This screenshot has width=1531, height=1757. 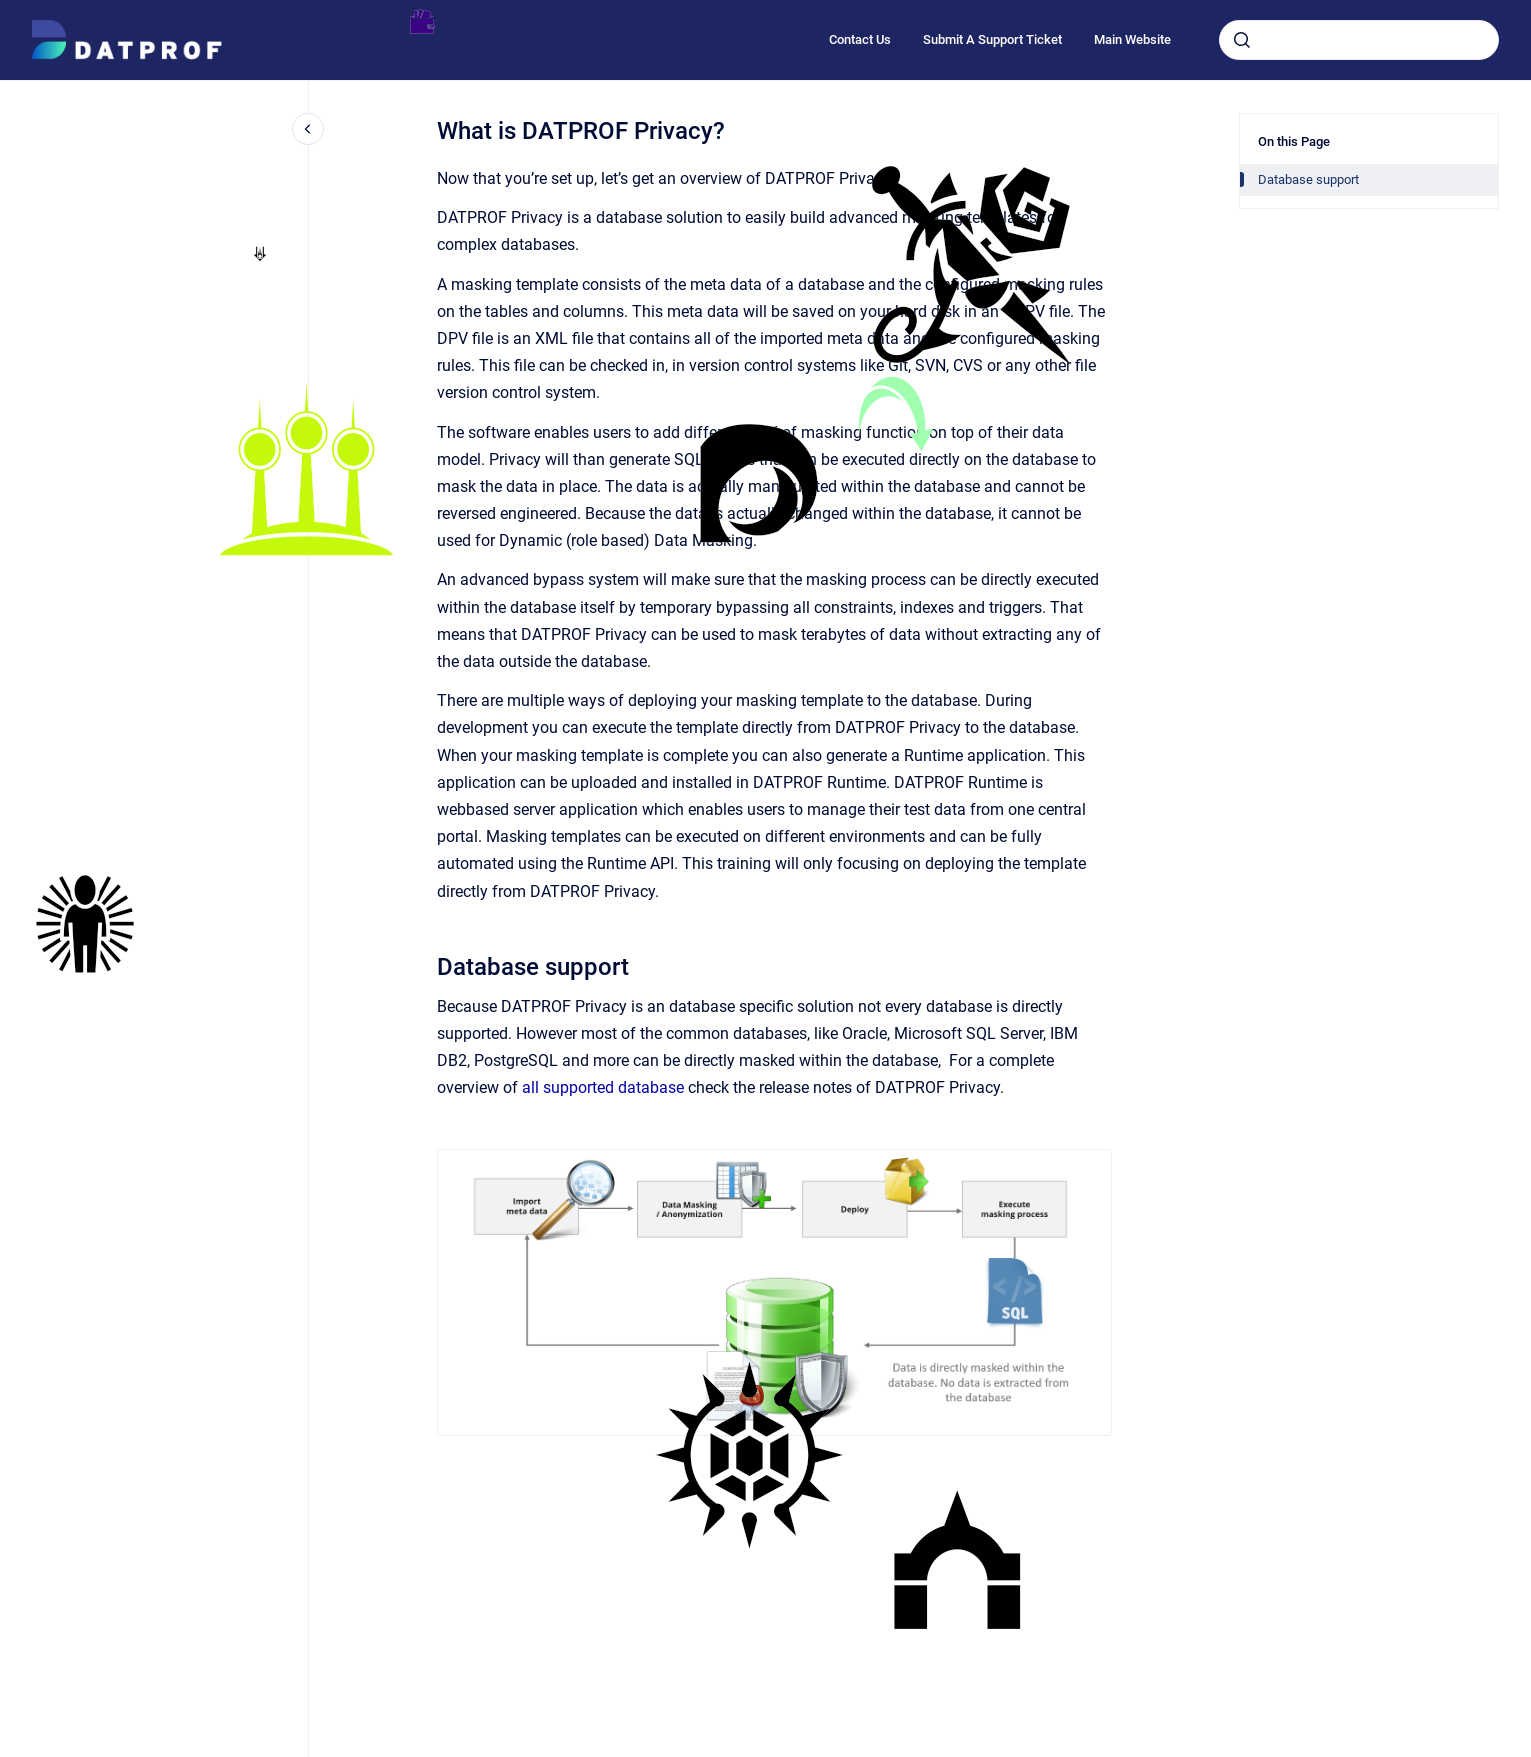 What do you see at coordinates (748, 1454) in the screenshot?
I see `indicates a rare or legendary item` at bounding box center [748, 1454].